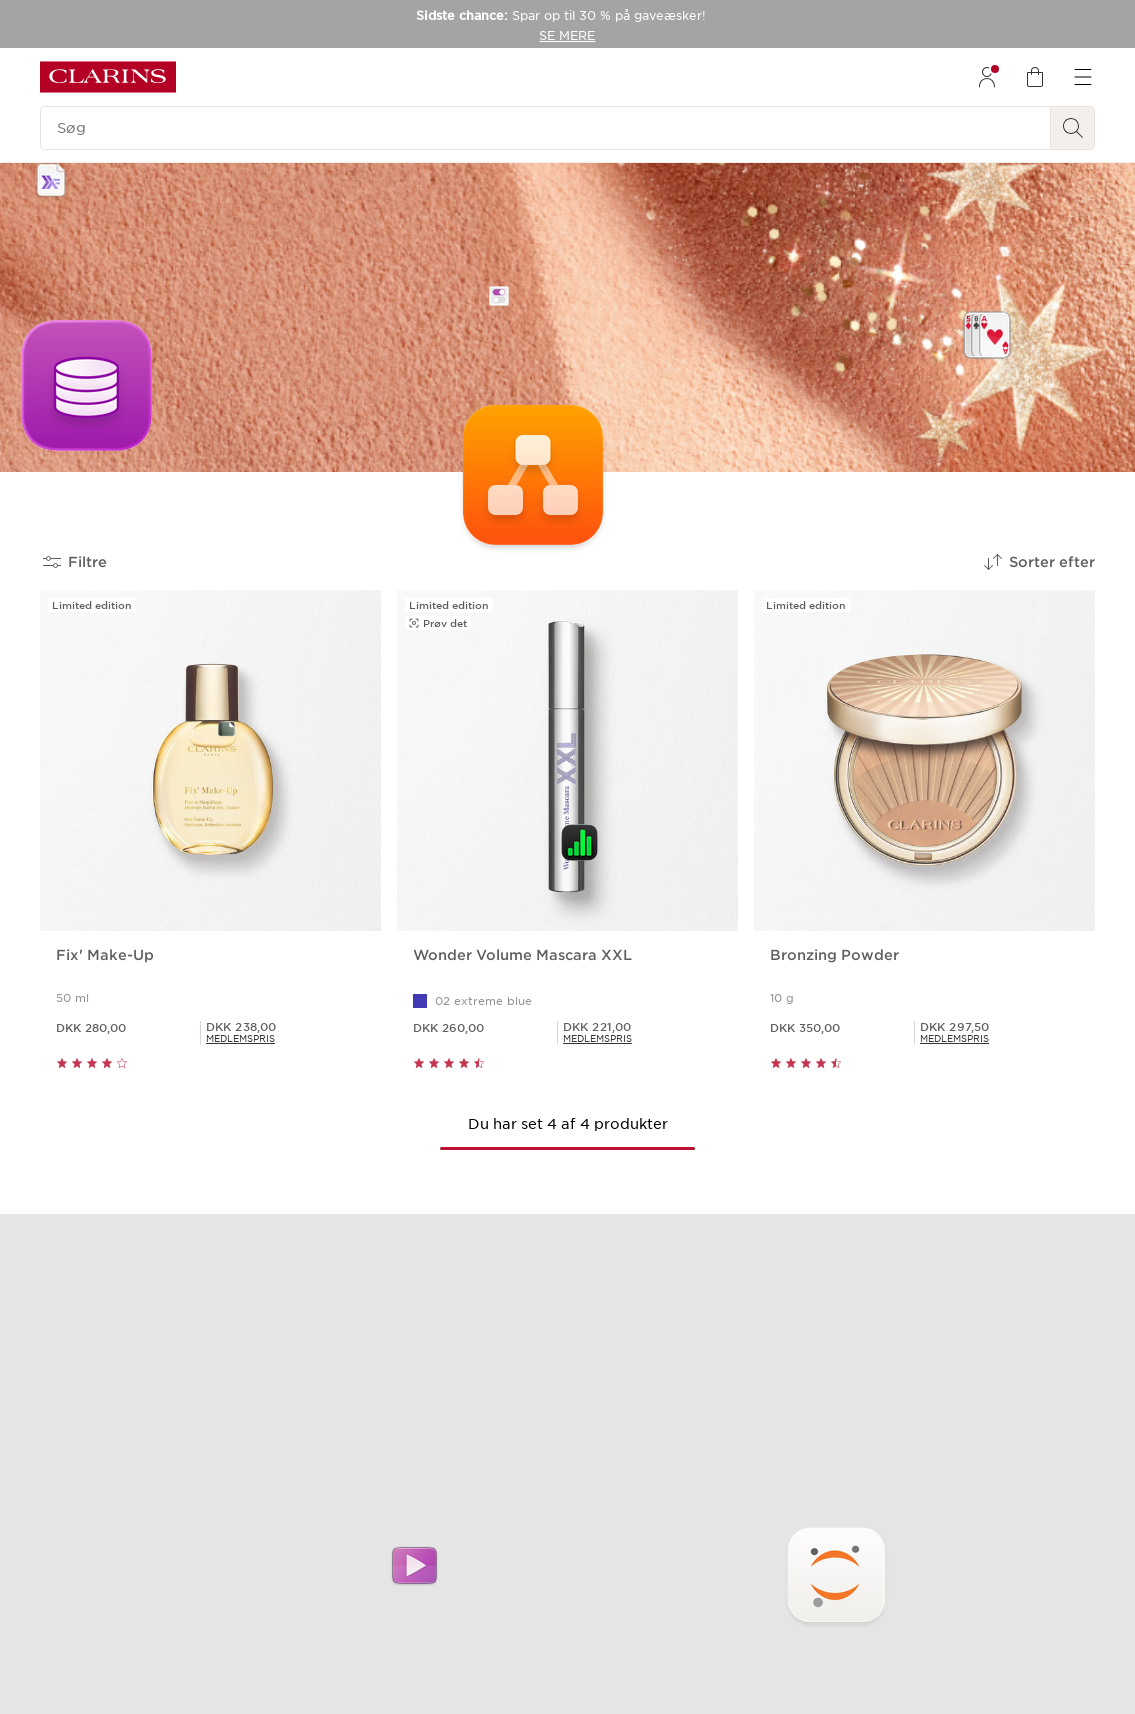 Image resolution: width=1135 pixels, height=1714 pixels. I want to click on open system settings or preferences, so click(499, 296).